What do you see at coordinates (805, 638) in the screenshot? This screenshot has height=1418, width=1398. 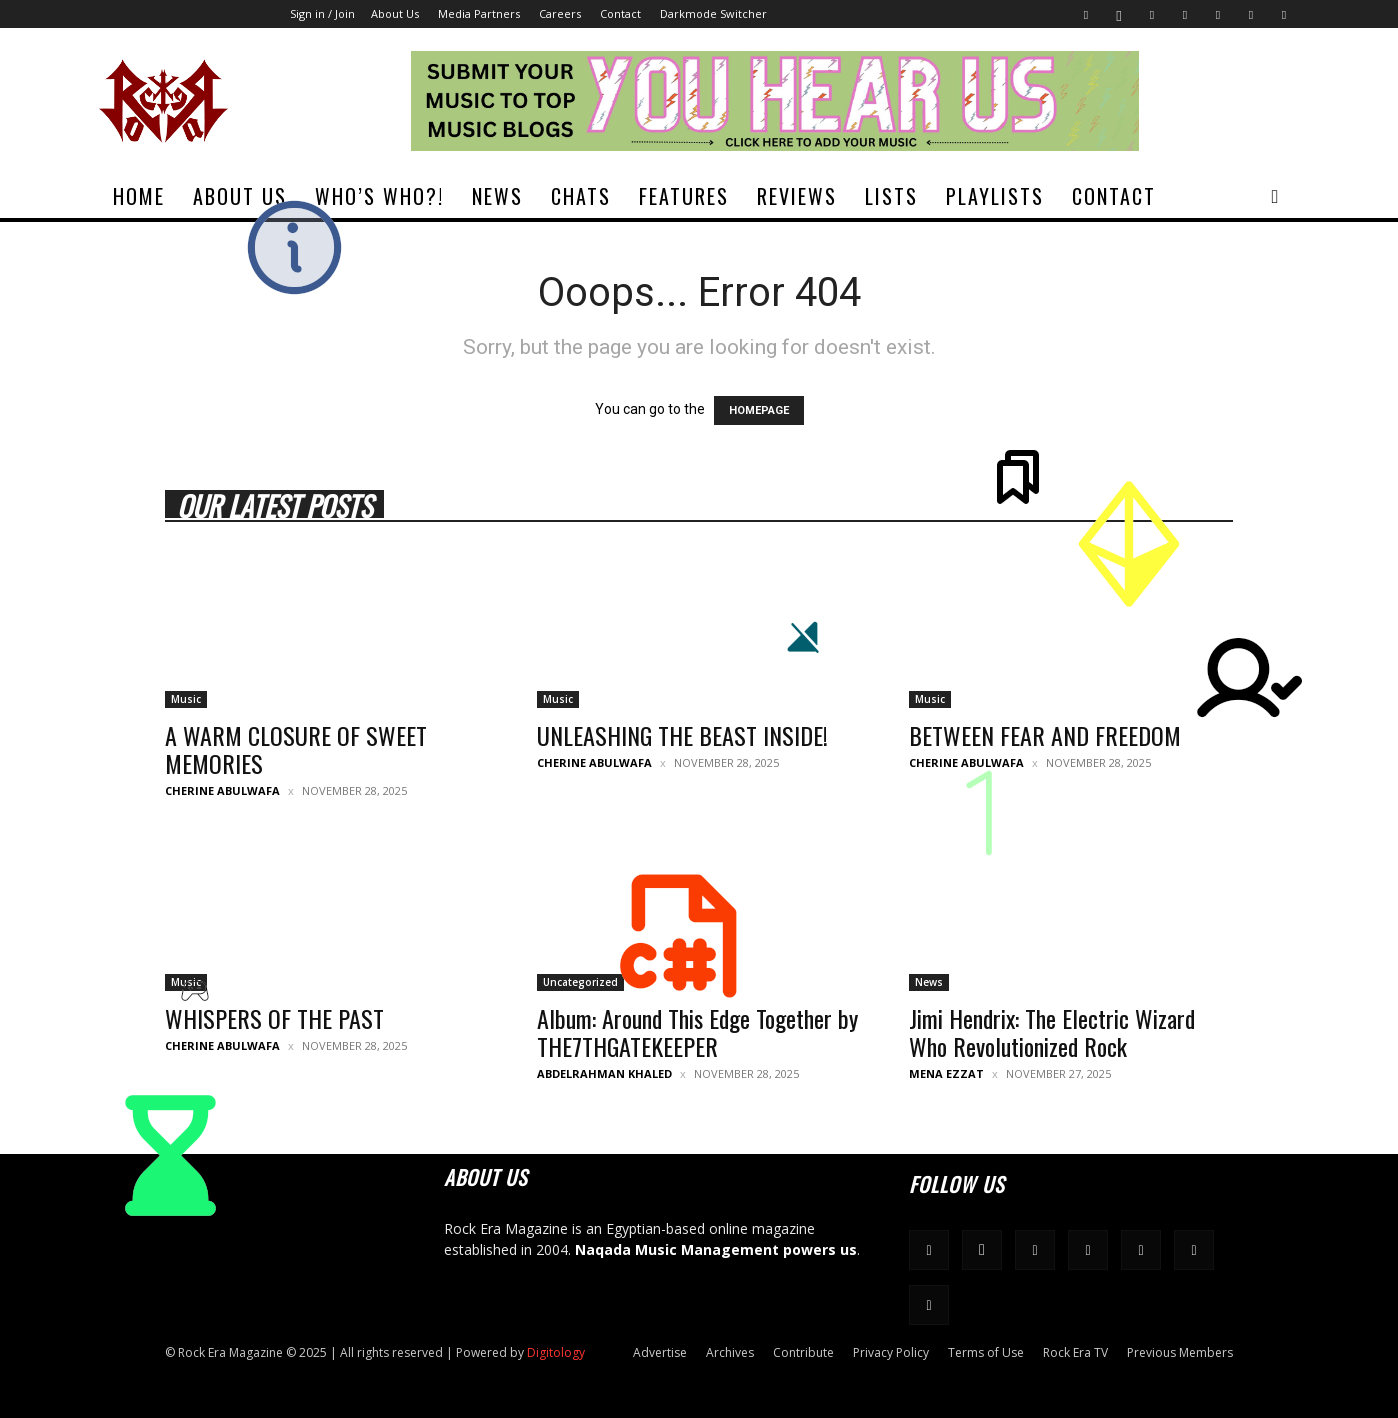 I see `no cellular signal available` at bounding box center [805, 638].